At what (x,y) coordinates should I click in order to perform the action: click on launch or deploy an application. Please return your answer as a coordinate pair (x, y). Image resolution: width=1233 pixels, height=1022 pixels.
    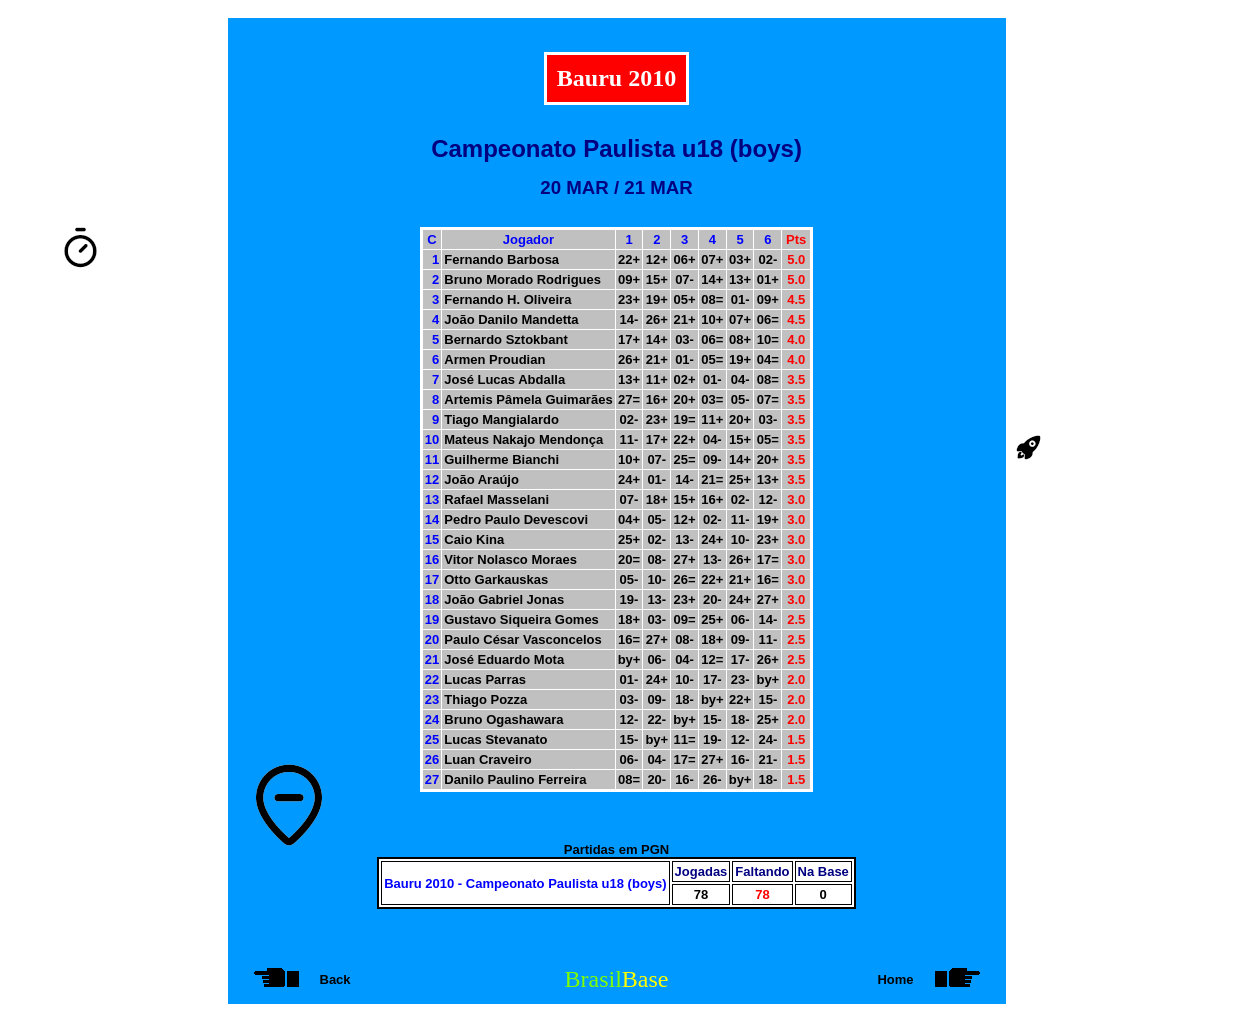
    Looking at the image, I should click on (1028, 447).